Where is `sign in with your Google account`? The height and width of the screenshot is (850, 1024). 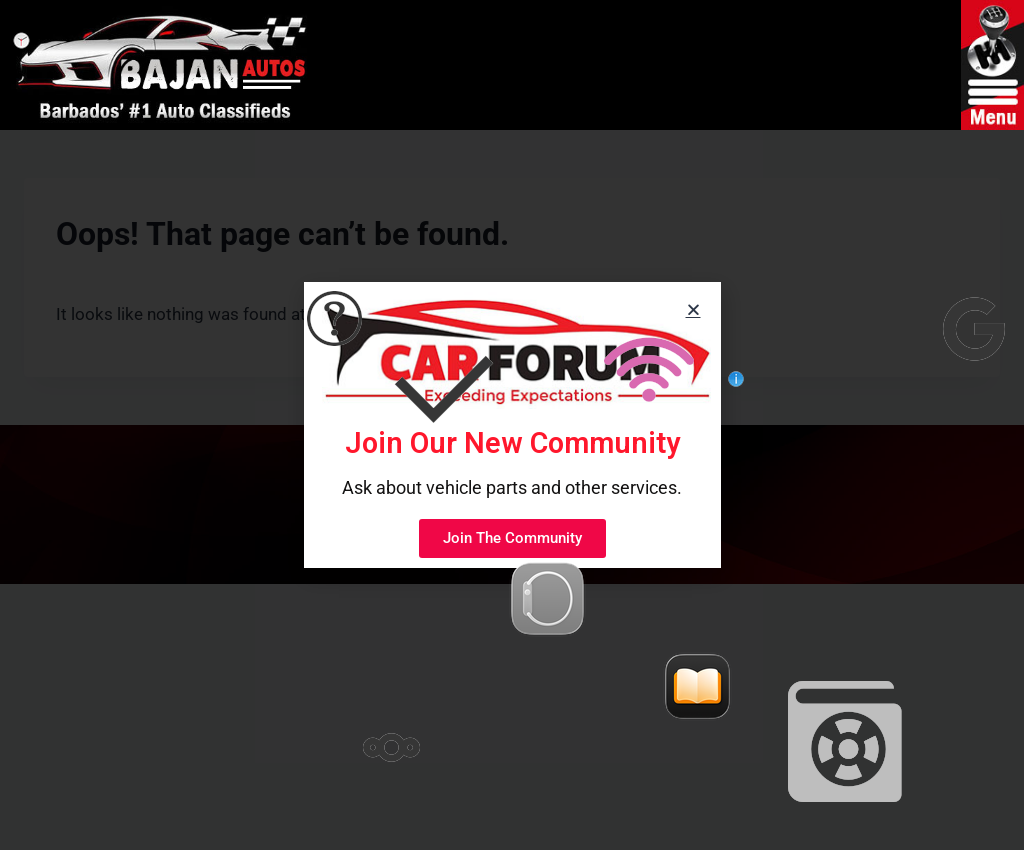
sign in with your Google account is located at coordinates (974, 329).